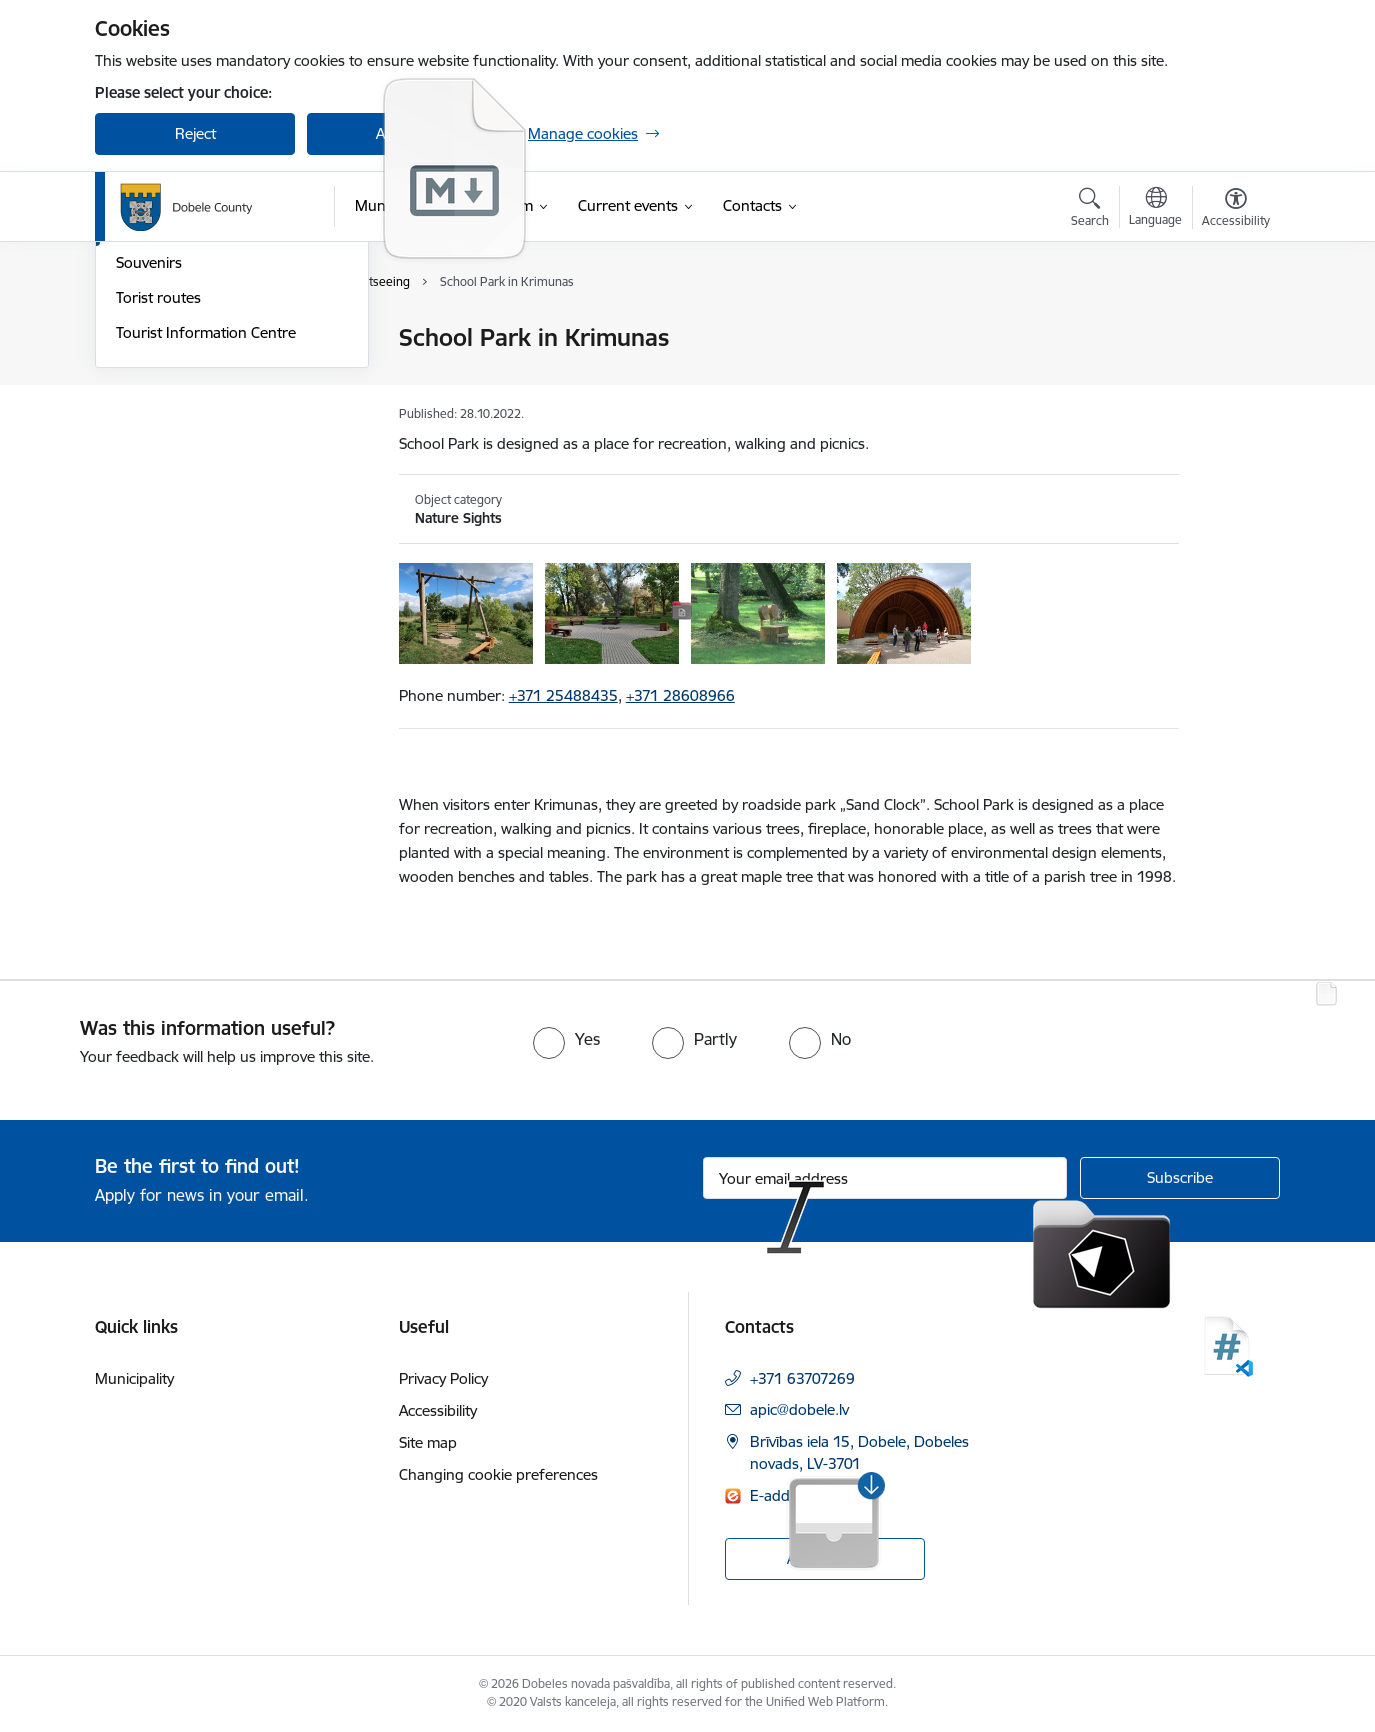 The height and width of the screenshot is (1732, 1375). I want to click on access your email inbox, so click(834, 1523).